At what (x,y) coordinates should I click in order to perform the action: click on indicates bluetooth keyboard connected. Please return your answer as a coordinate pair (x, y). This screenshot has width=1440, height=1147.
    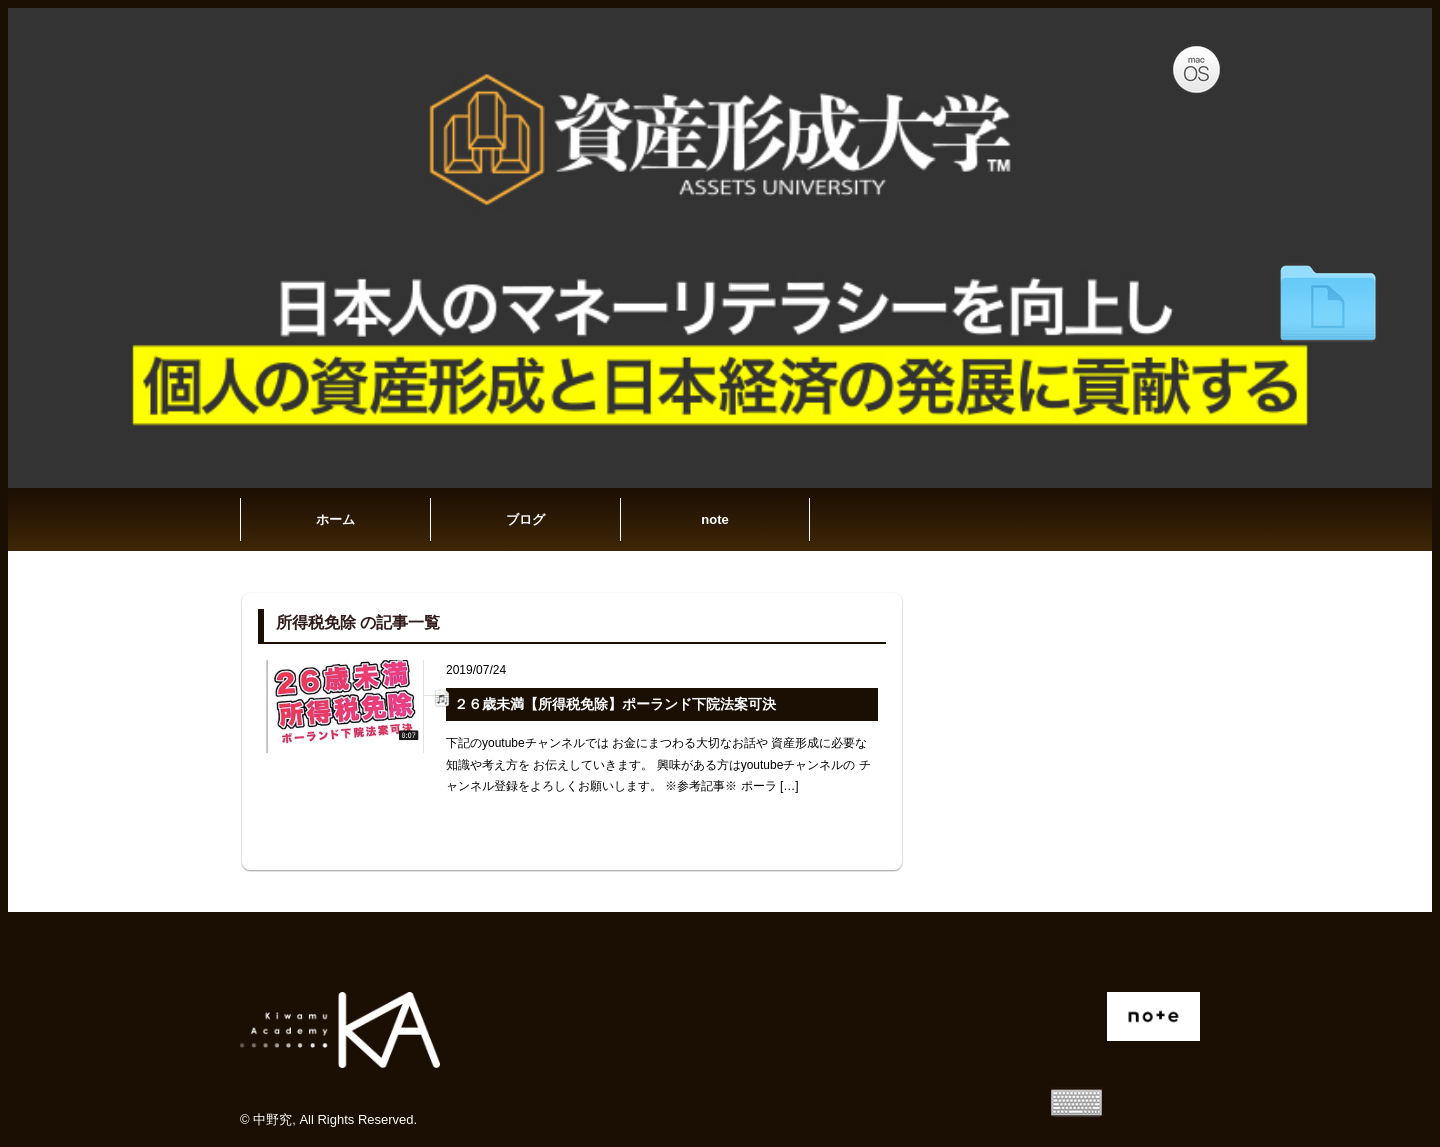
    Looking at the image, I should click on (1076, 1102).